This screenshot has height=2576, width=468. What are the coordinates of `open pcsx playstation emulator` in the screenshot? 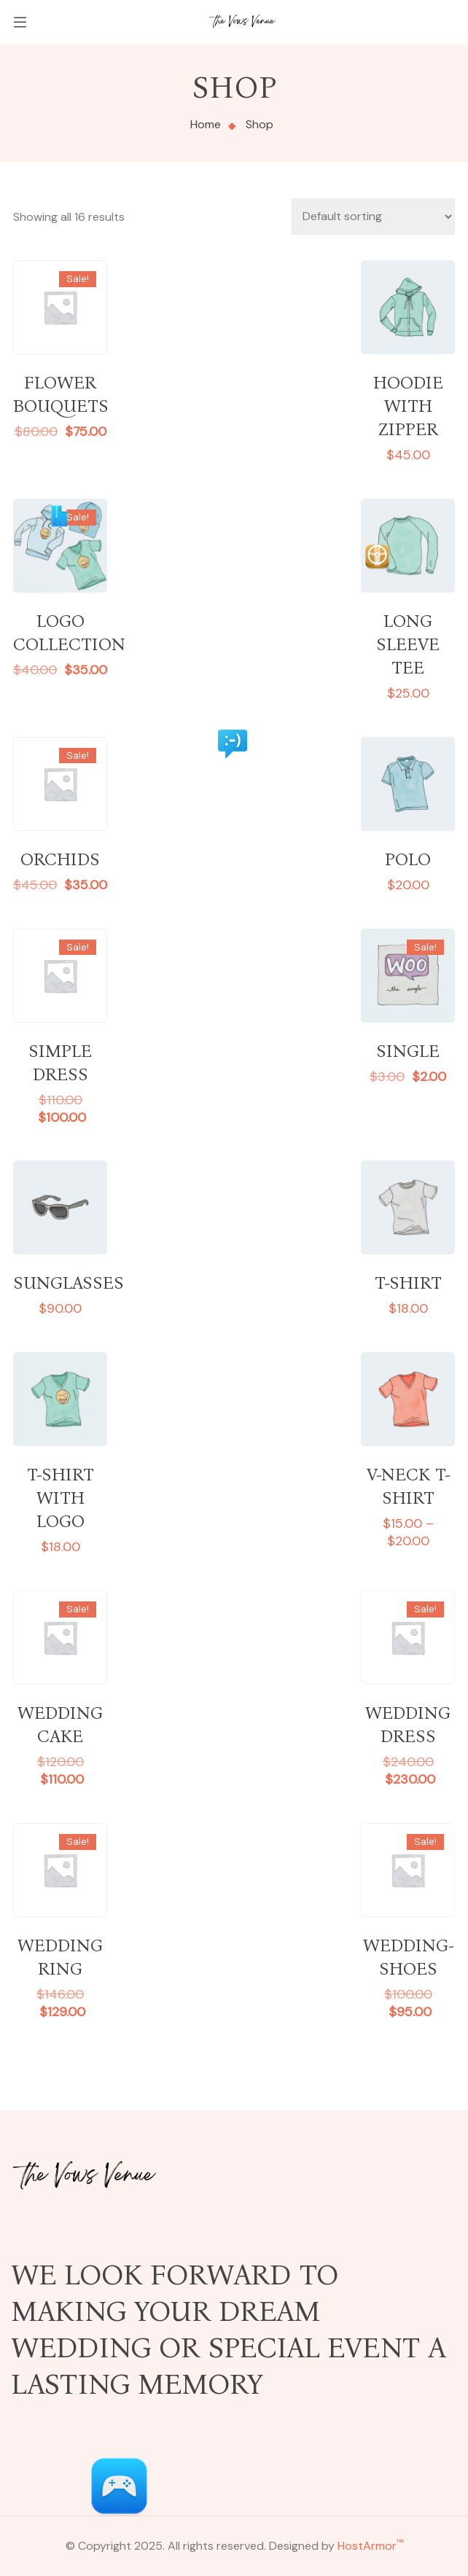 It's located at (119, 2486).